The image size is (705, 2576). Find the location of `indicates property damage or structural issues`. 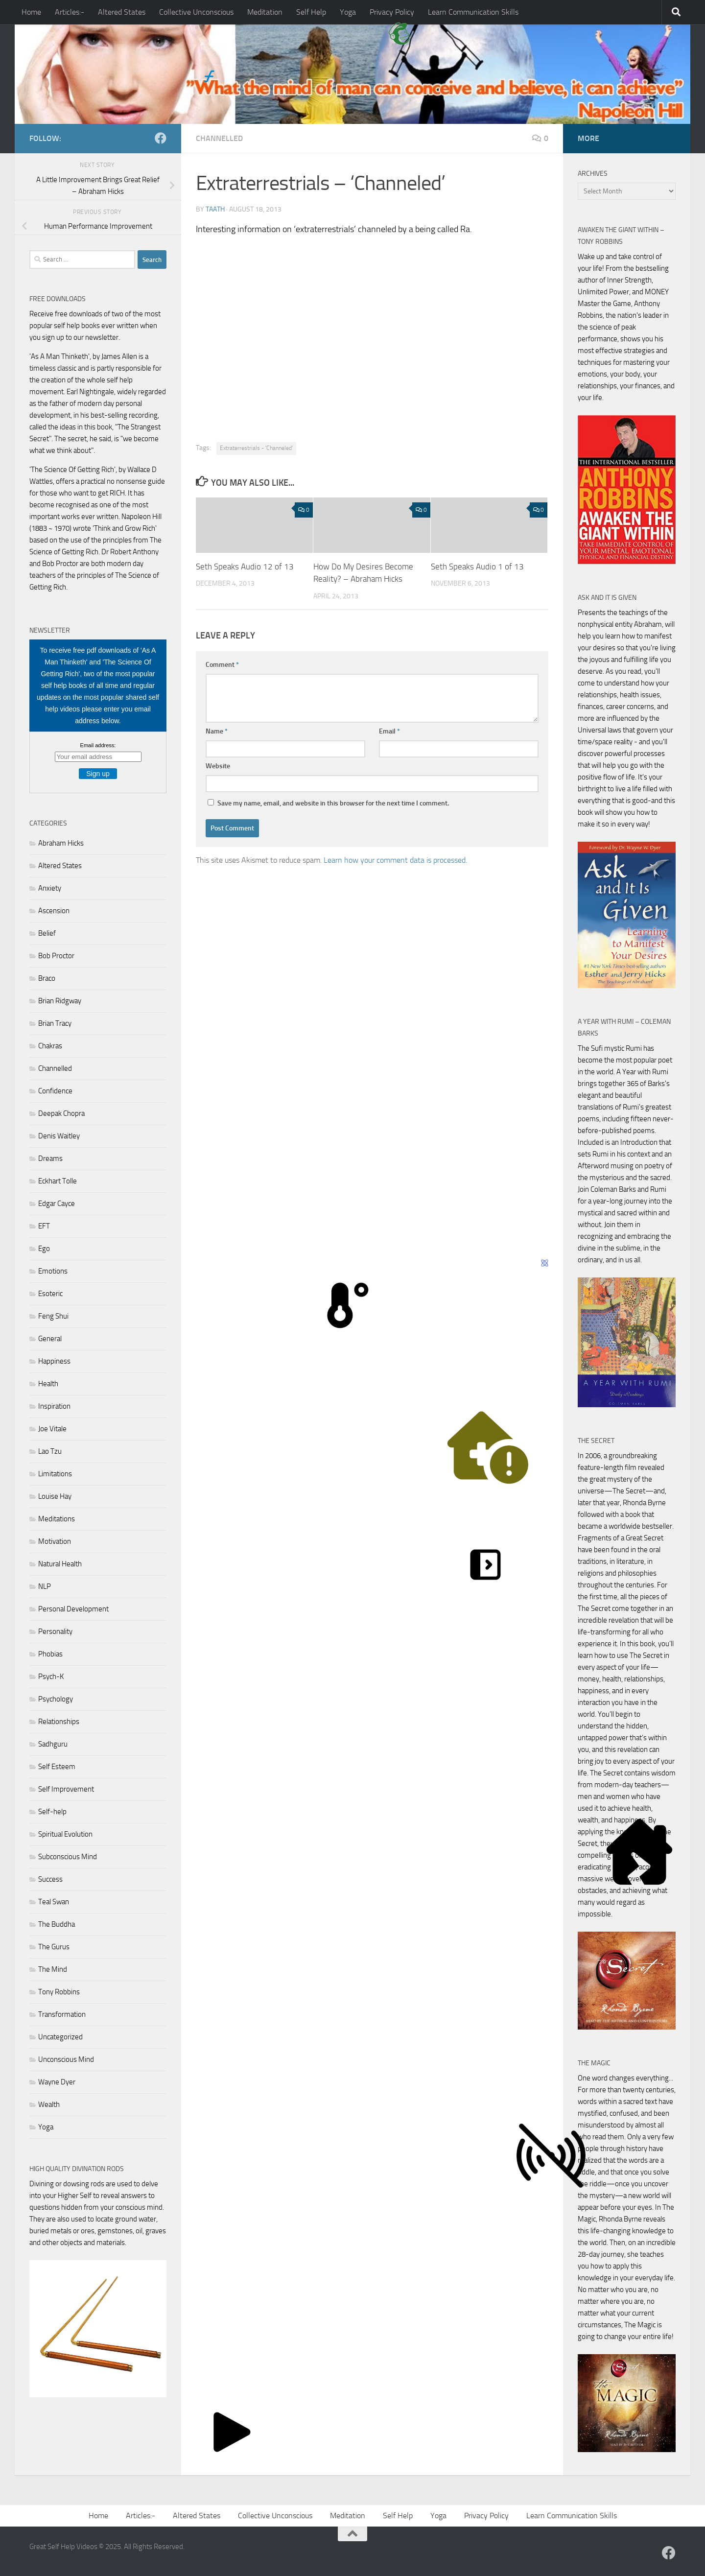

indicates property damage or structural issues is located at coordinates (639, 1852).